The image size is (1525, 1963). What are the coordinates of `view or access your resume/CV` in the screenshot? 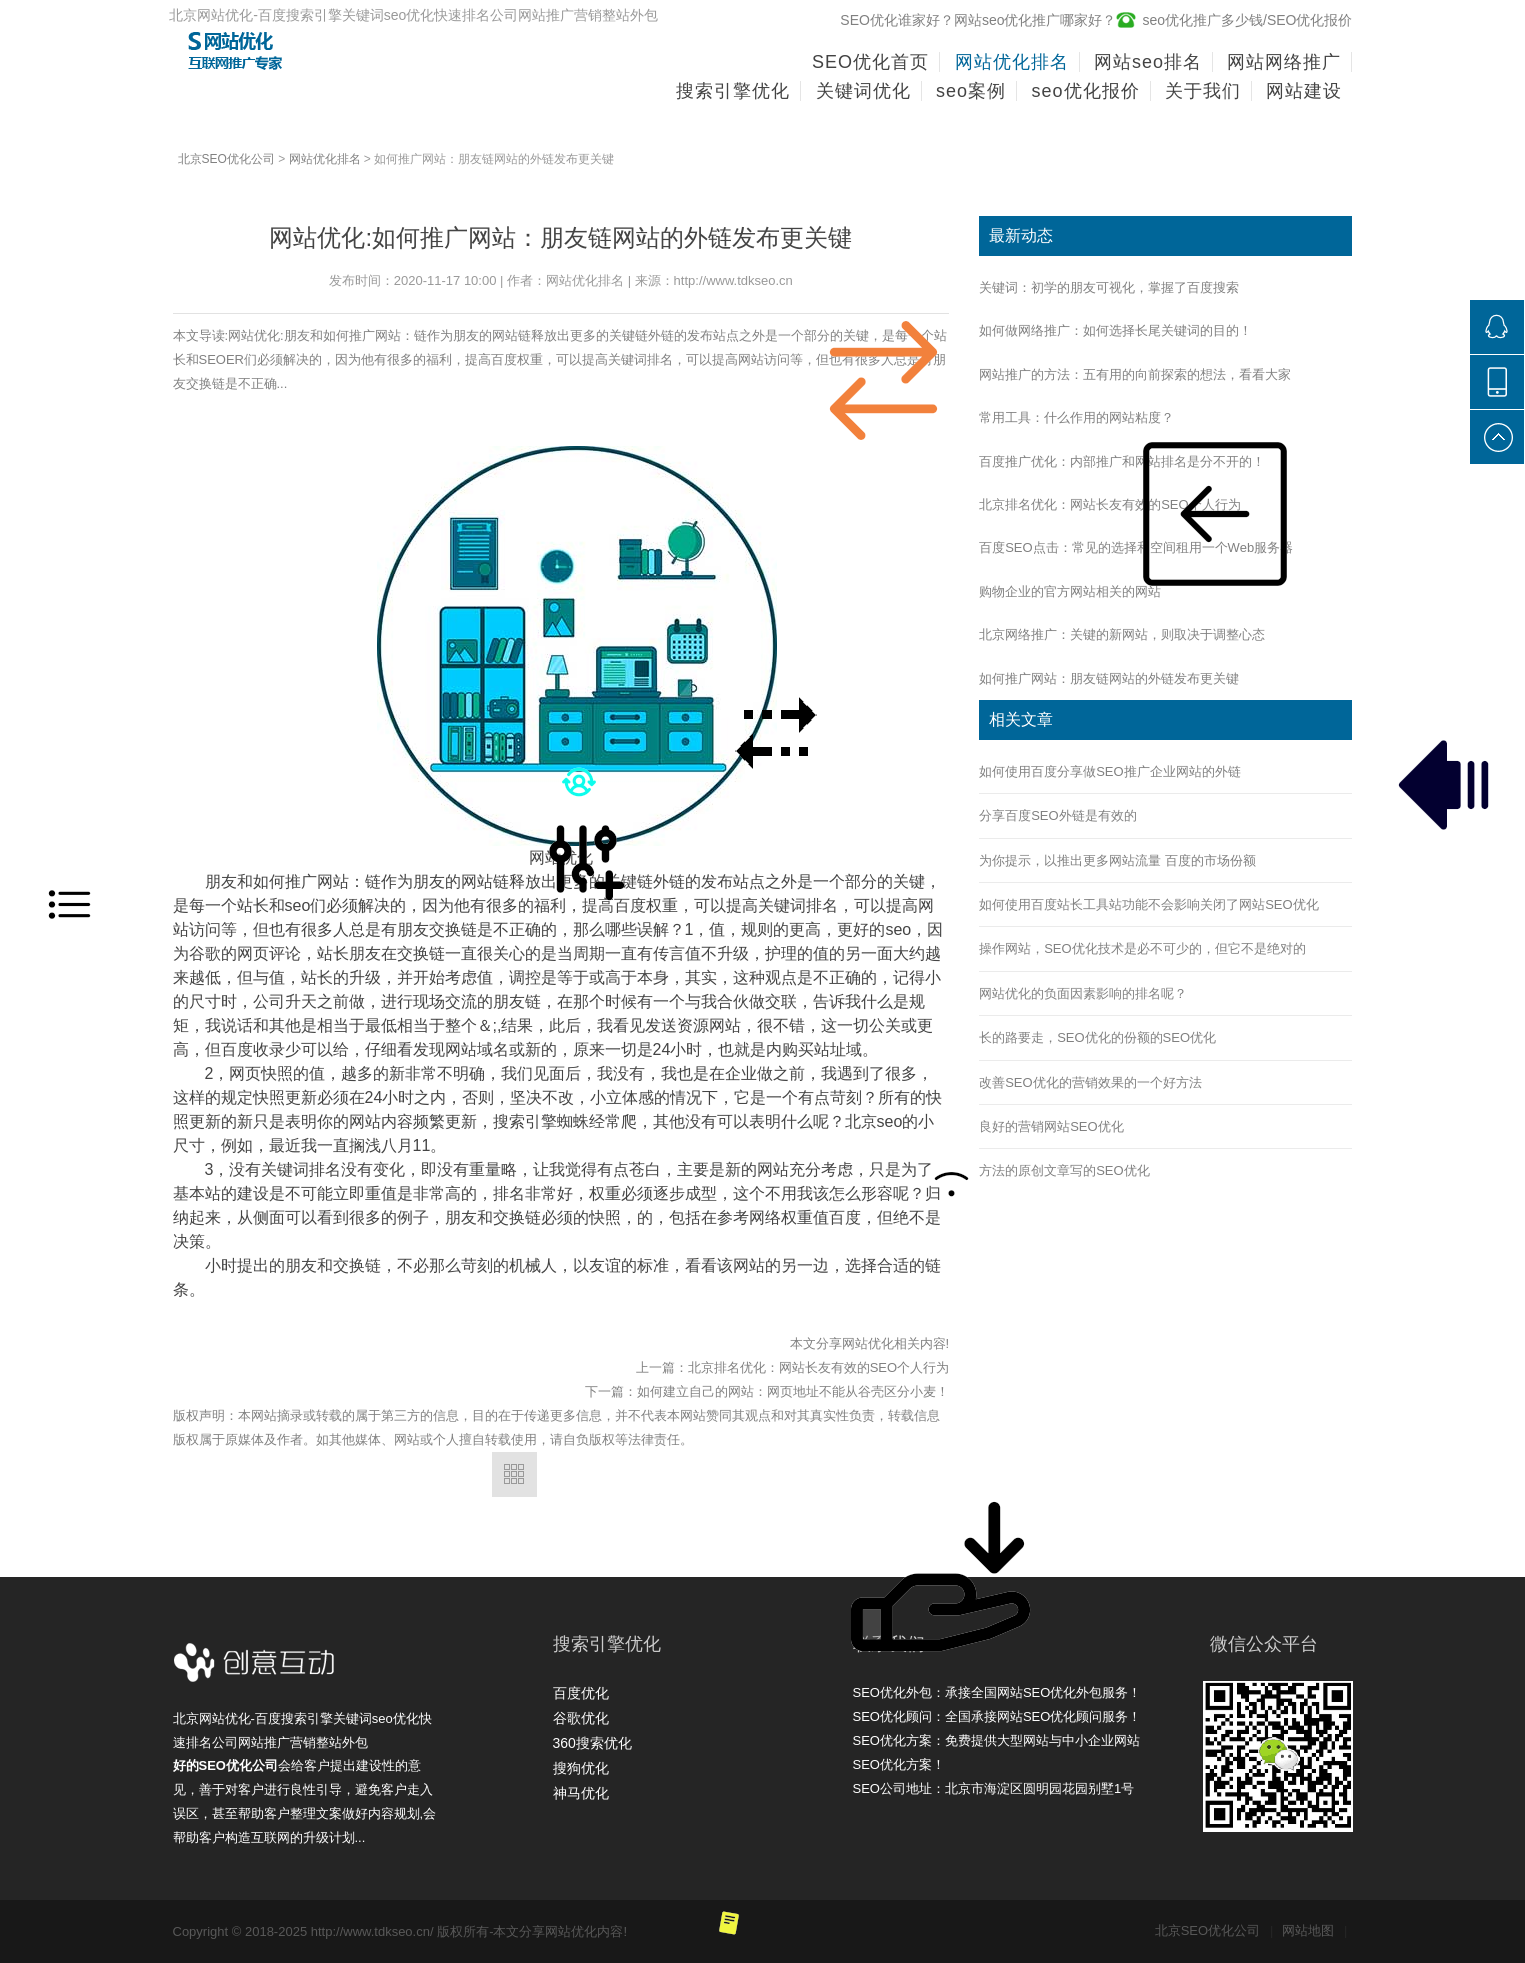 It's located at (729, 1923).